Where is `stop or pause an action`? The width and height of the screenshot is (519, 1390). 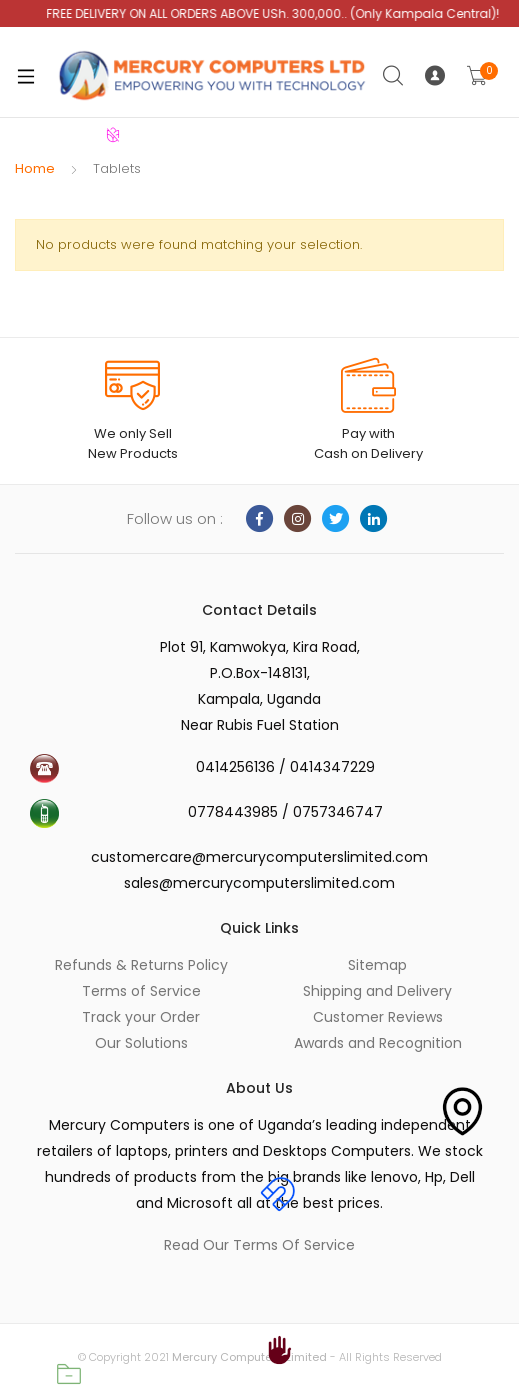
stop or pause an action is located at coordinates (280, 1350).